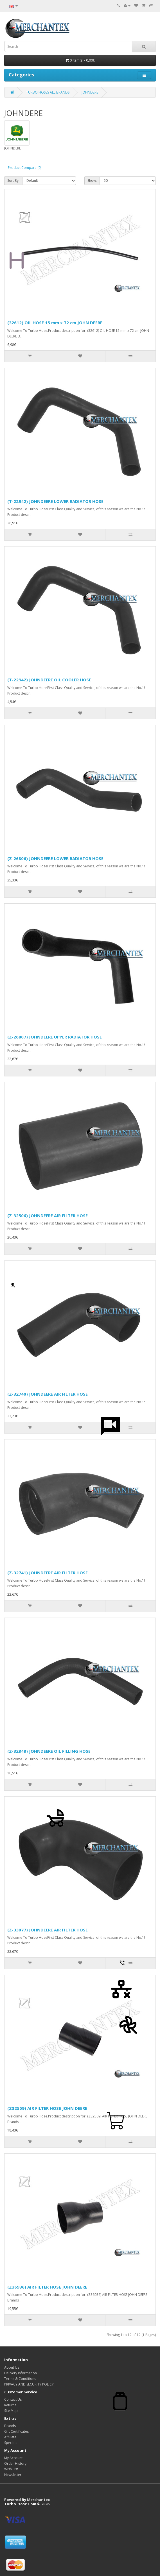 The width and height of the screenshot is (160, 2576). What do you see at coordinates (17, 260) in the screenshot?
I see `insert a heading in a text editor` at bounding box center [17, 260].